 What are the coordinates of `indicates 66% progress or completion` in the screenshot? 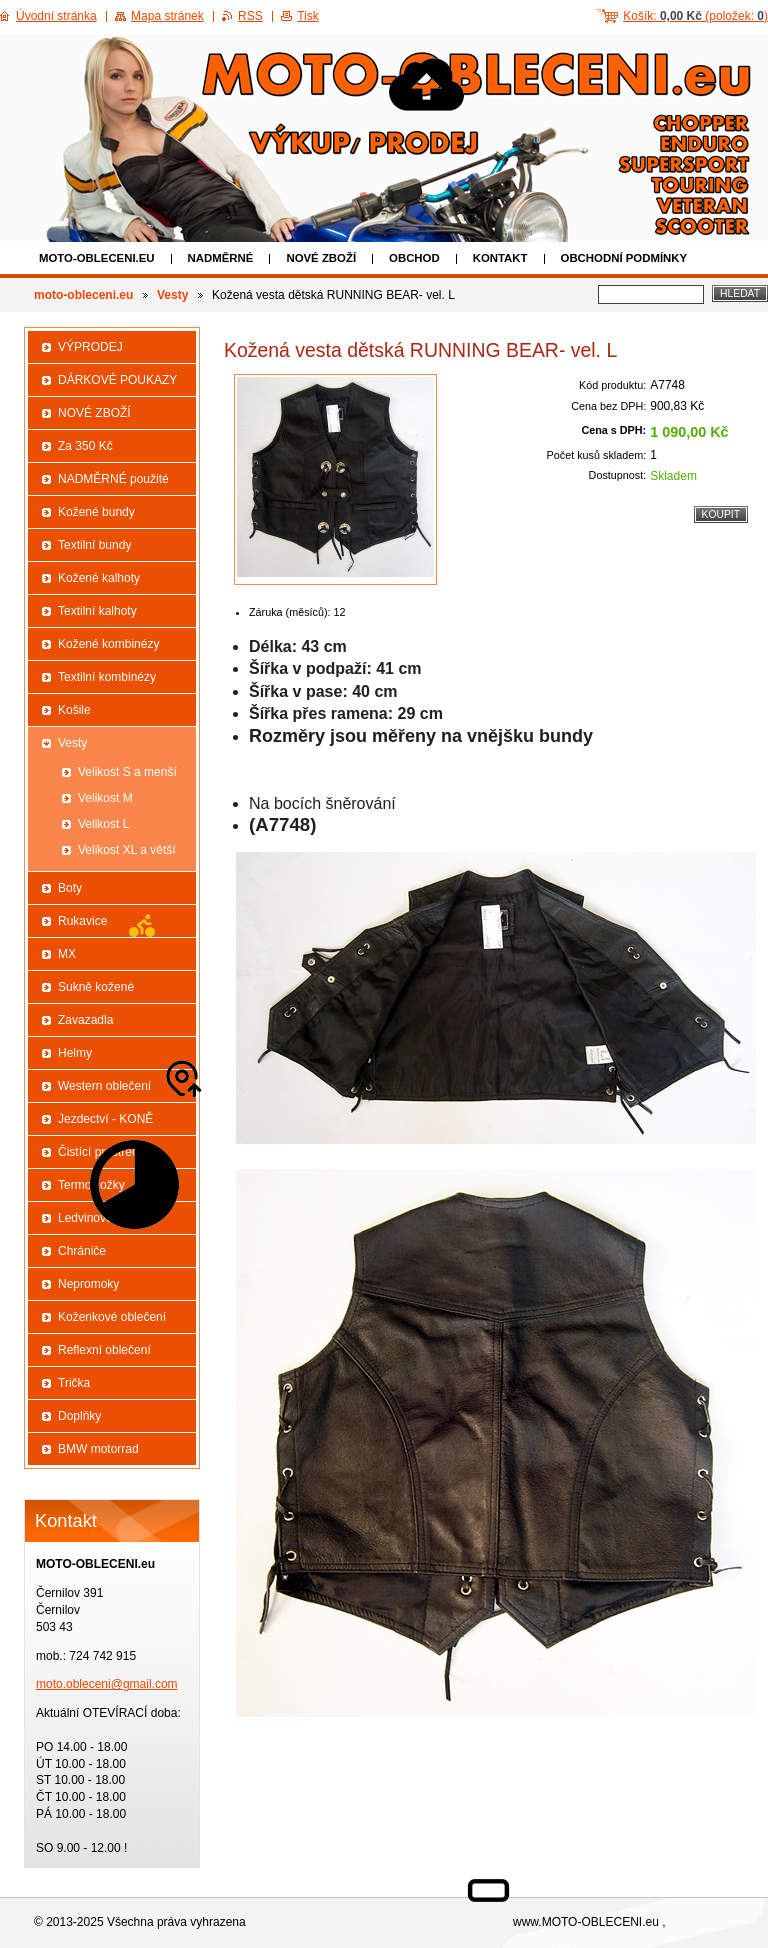 It's located at (134, 1184).